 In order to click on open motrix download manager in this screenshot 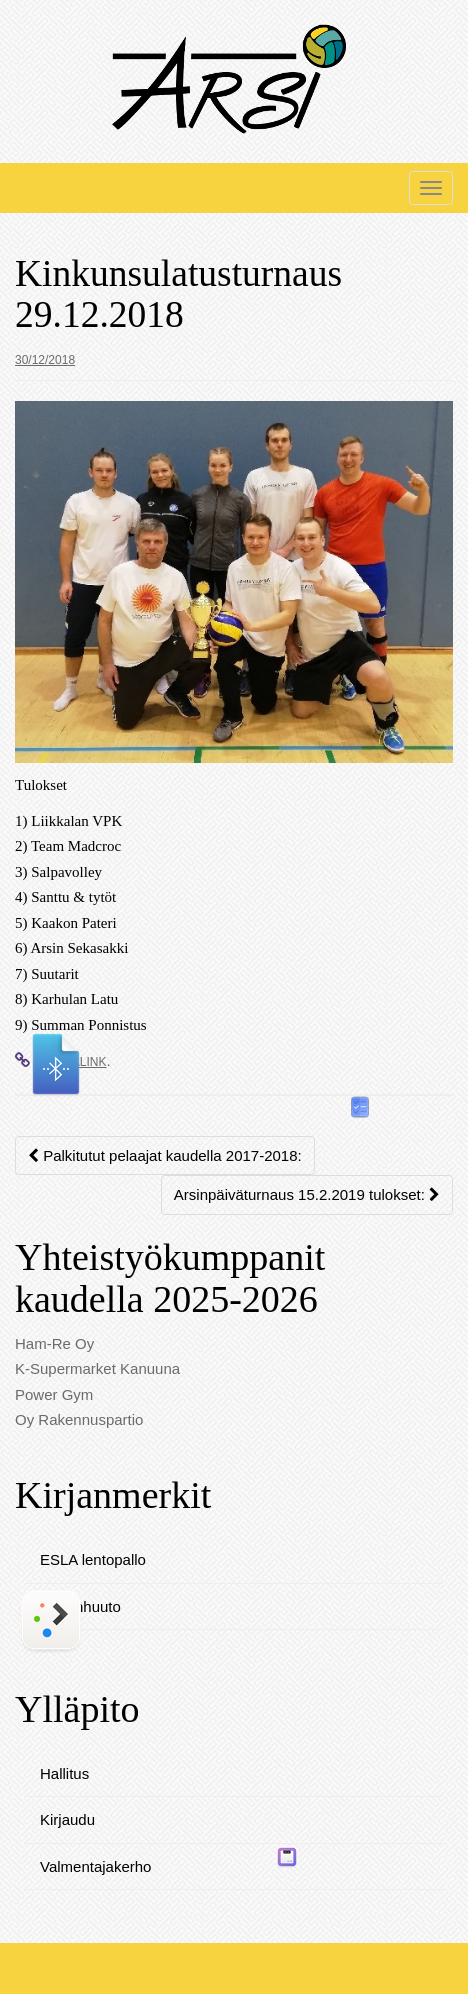, I will do `click(287, 1857)`.